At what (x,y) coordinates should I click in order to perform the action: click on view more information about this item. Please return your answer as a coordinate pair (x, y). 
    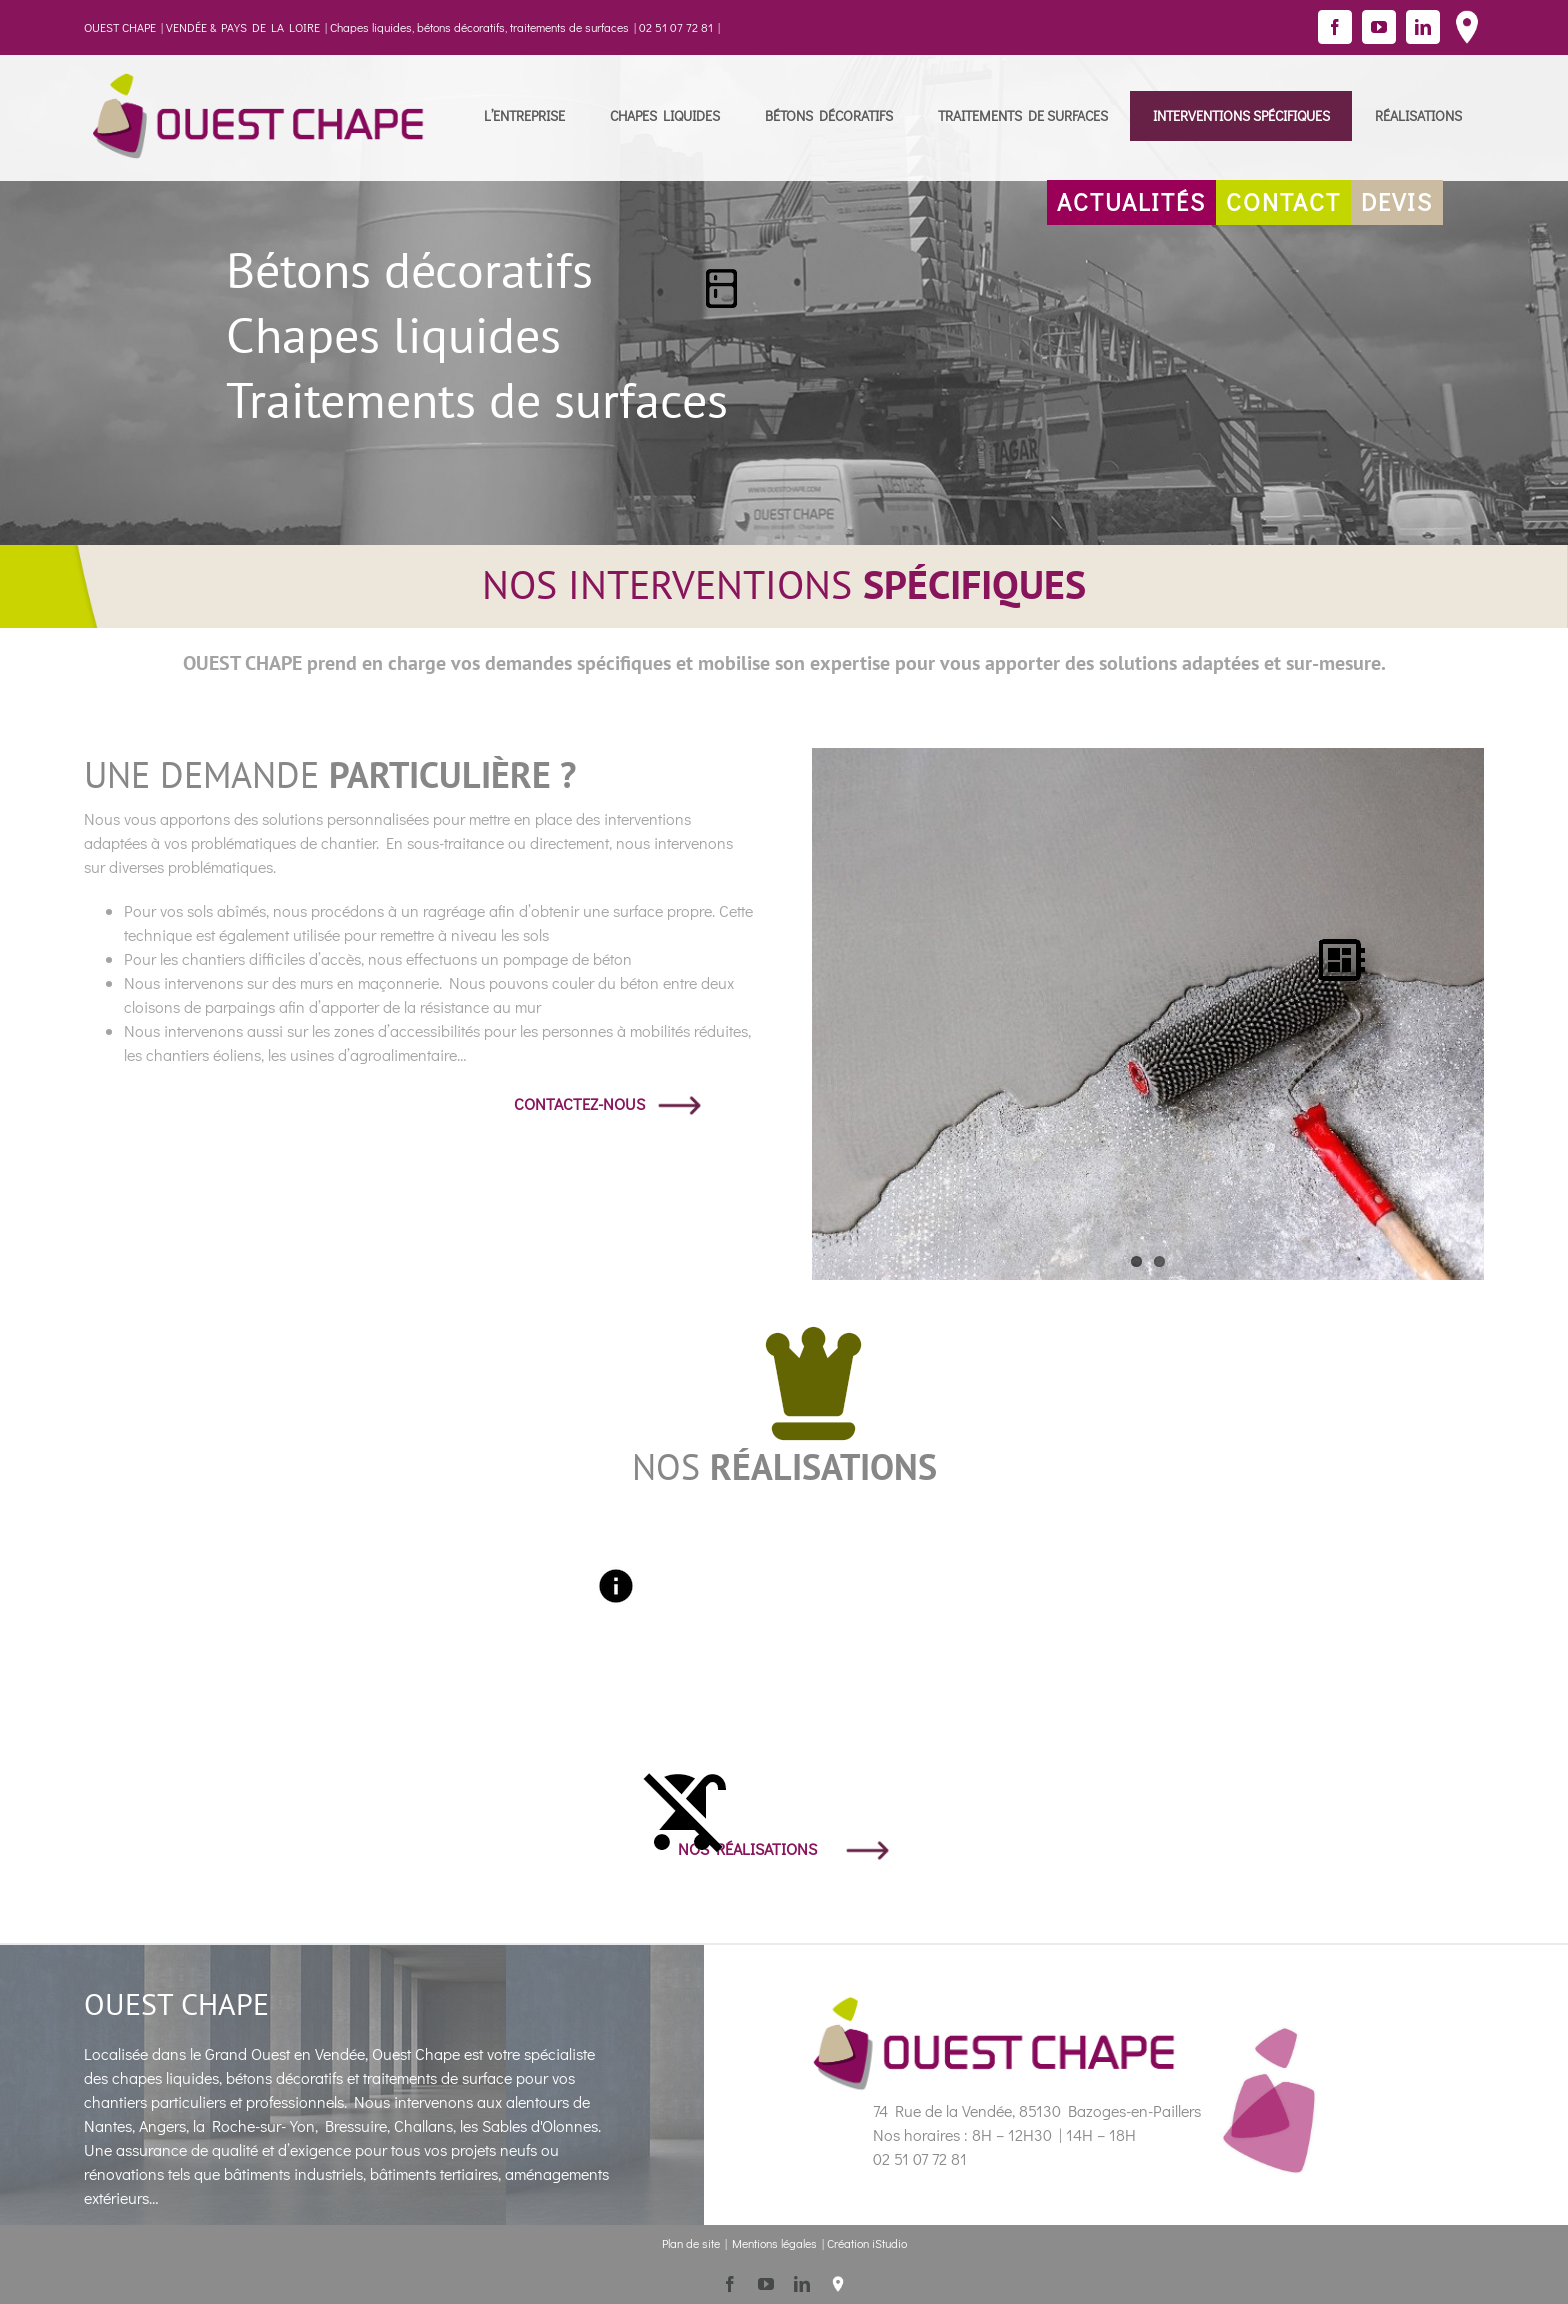
    Looking at the image, I should click on (616, 1586).